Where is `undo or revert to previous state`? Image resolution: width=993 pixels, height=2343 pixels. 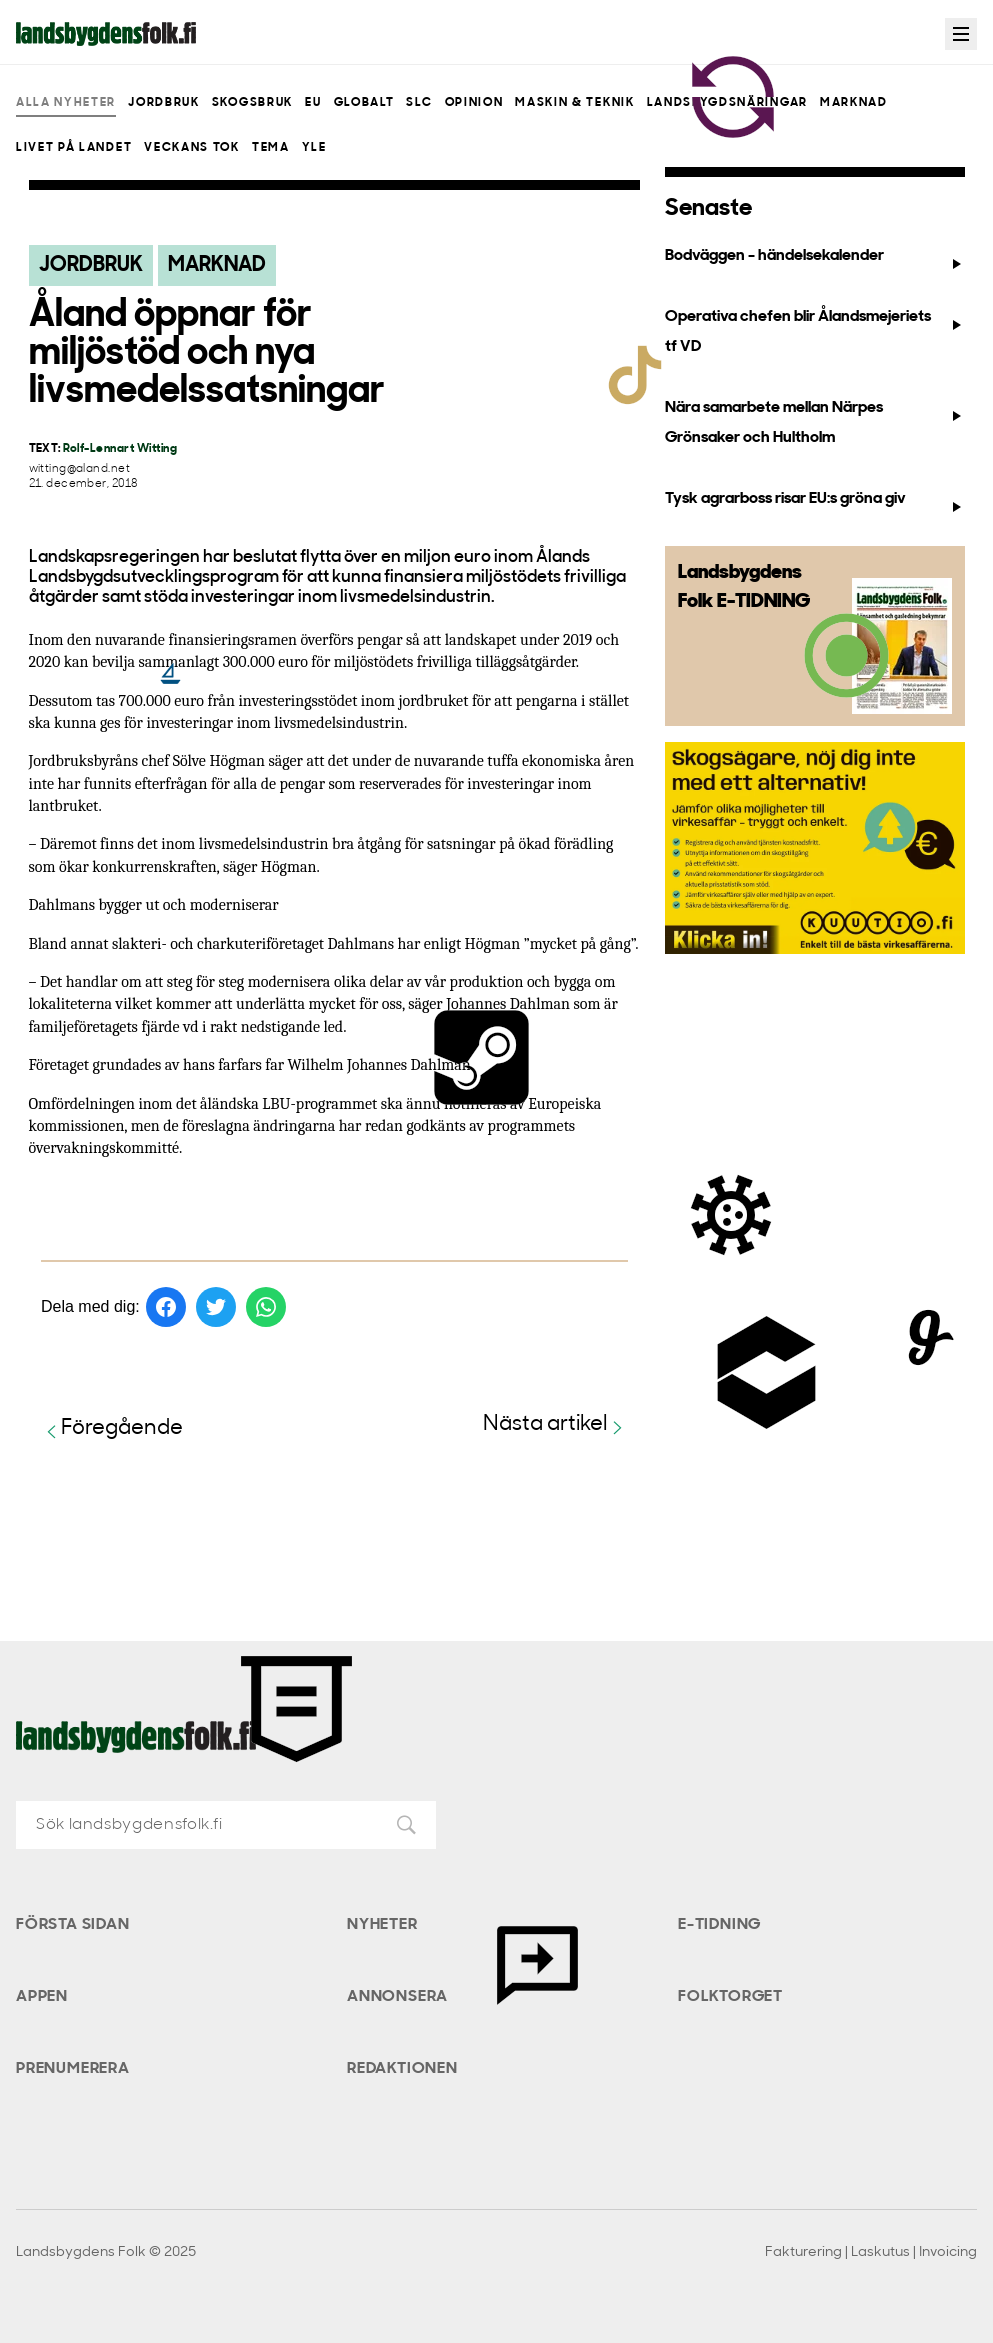 undo or revert to previous state is located at coordinates (733, 97).